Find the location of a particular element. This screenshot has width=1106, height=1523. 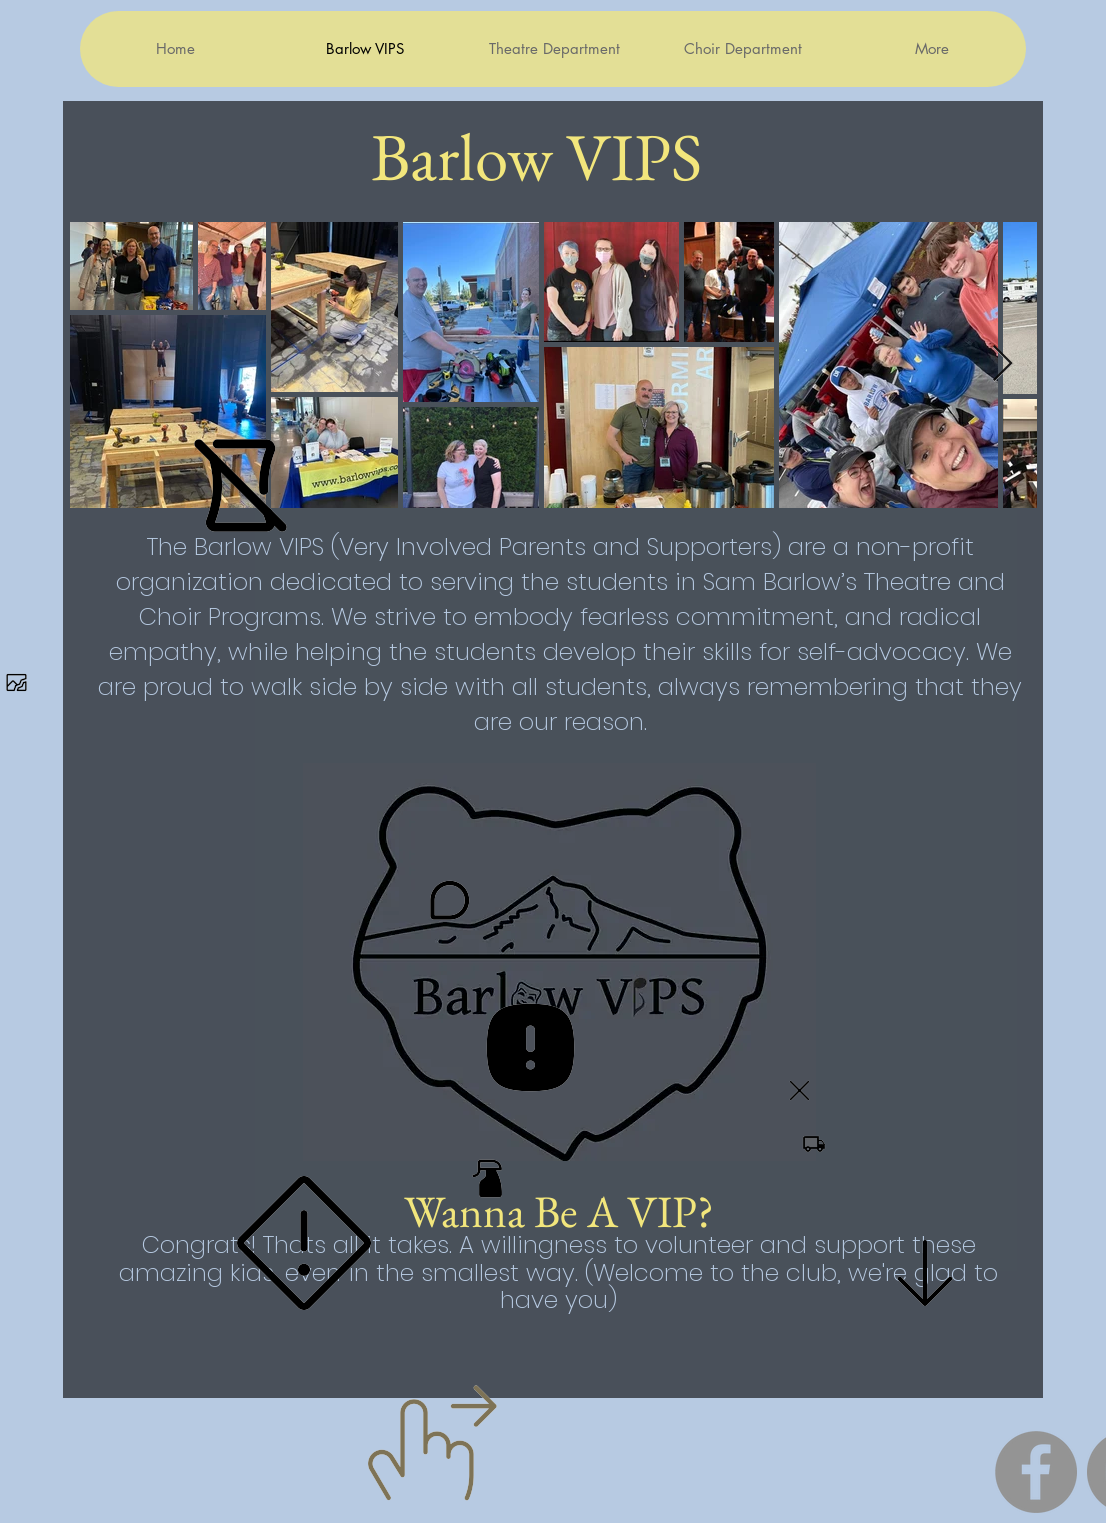

indicates a warning or alert status is located at coordinates (530, 1047).